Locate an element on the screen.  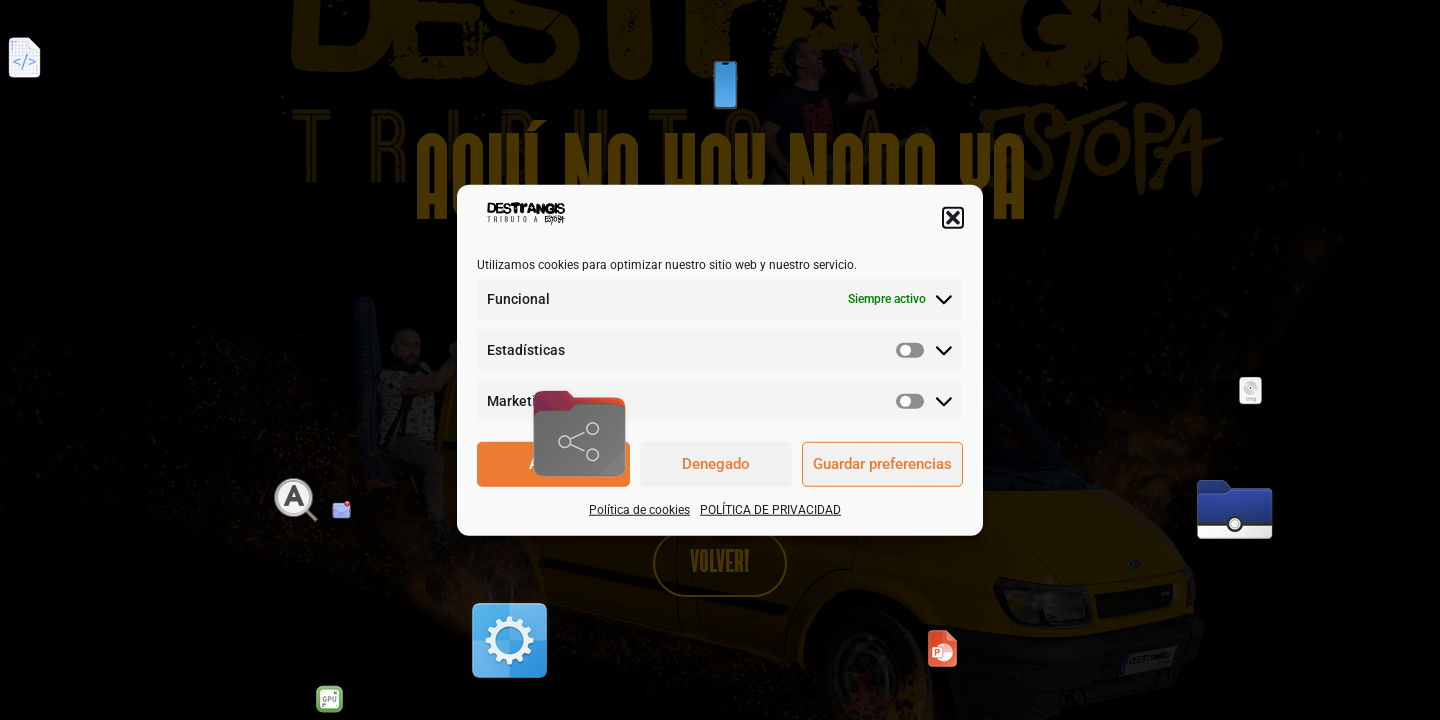
send an email or message is located at coordinates (341, 510).